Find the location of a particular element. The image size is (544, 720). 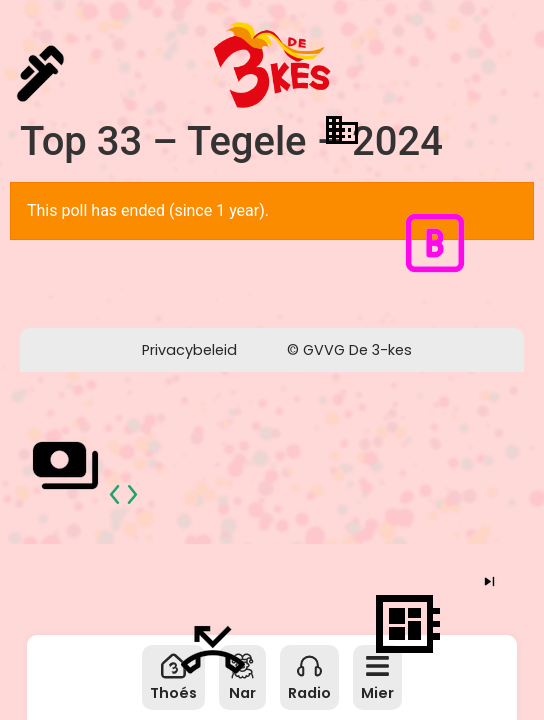

indicates a missed phone call is located at coordinates (213, 650).